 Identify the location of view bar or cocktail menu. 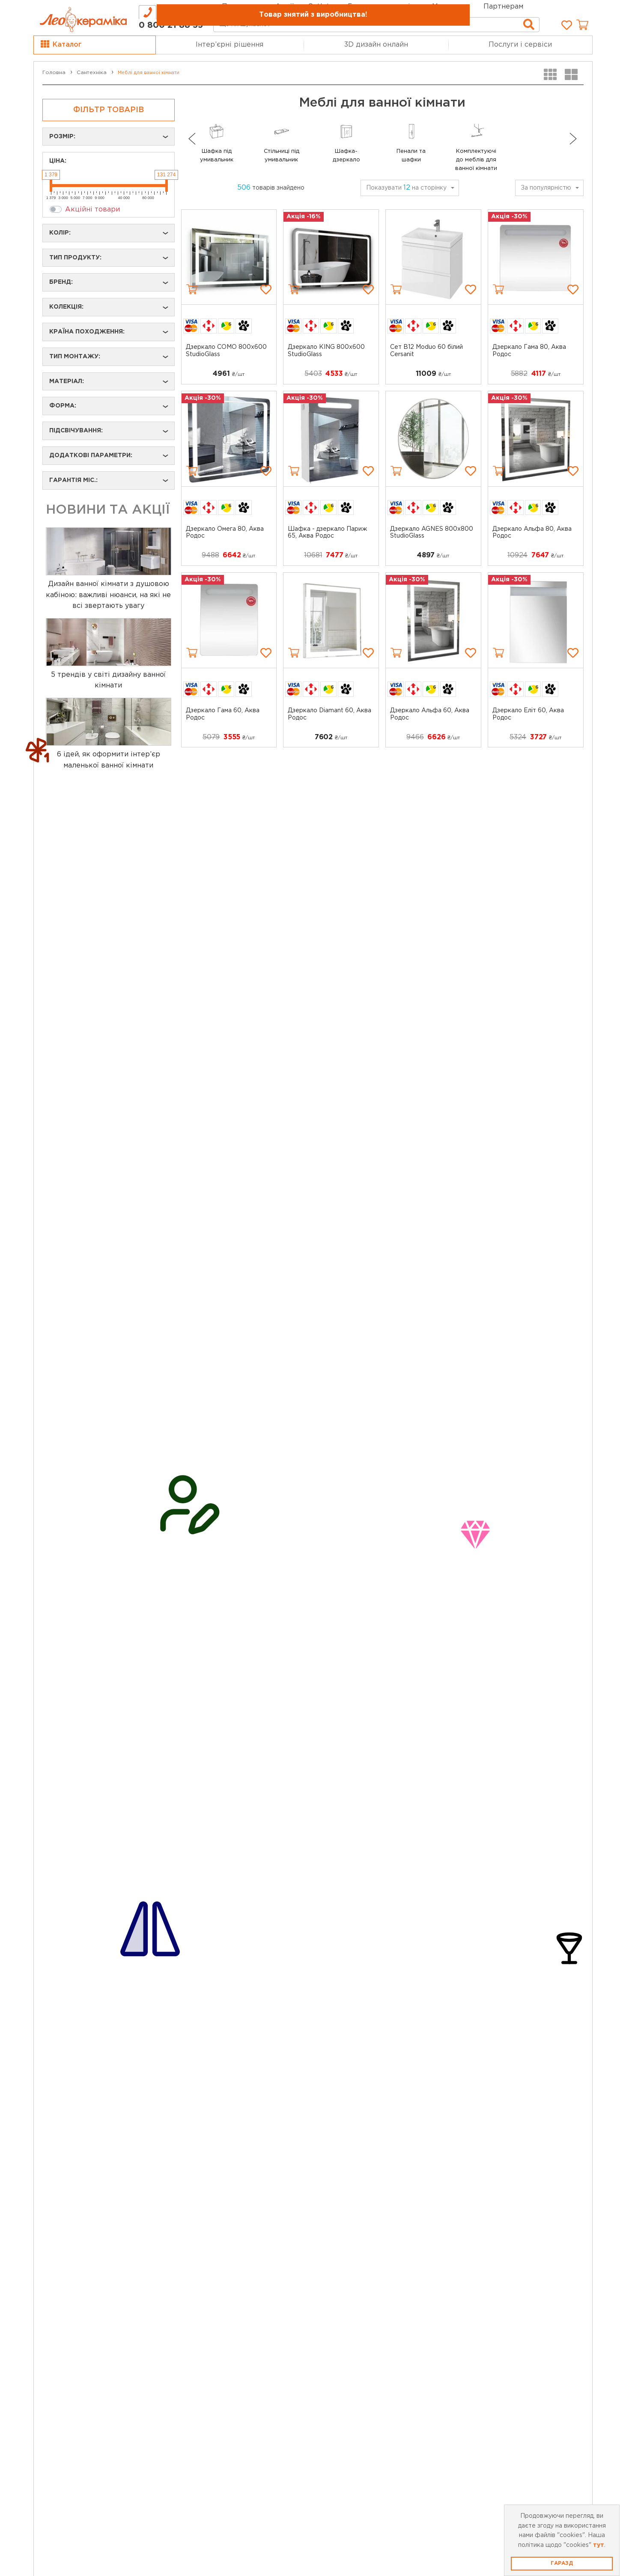
(569, 1948).